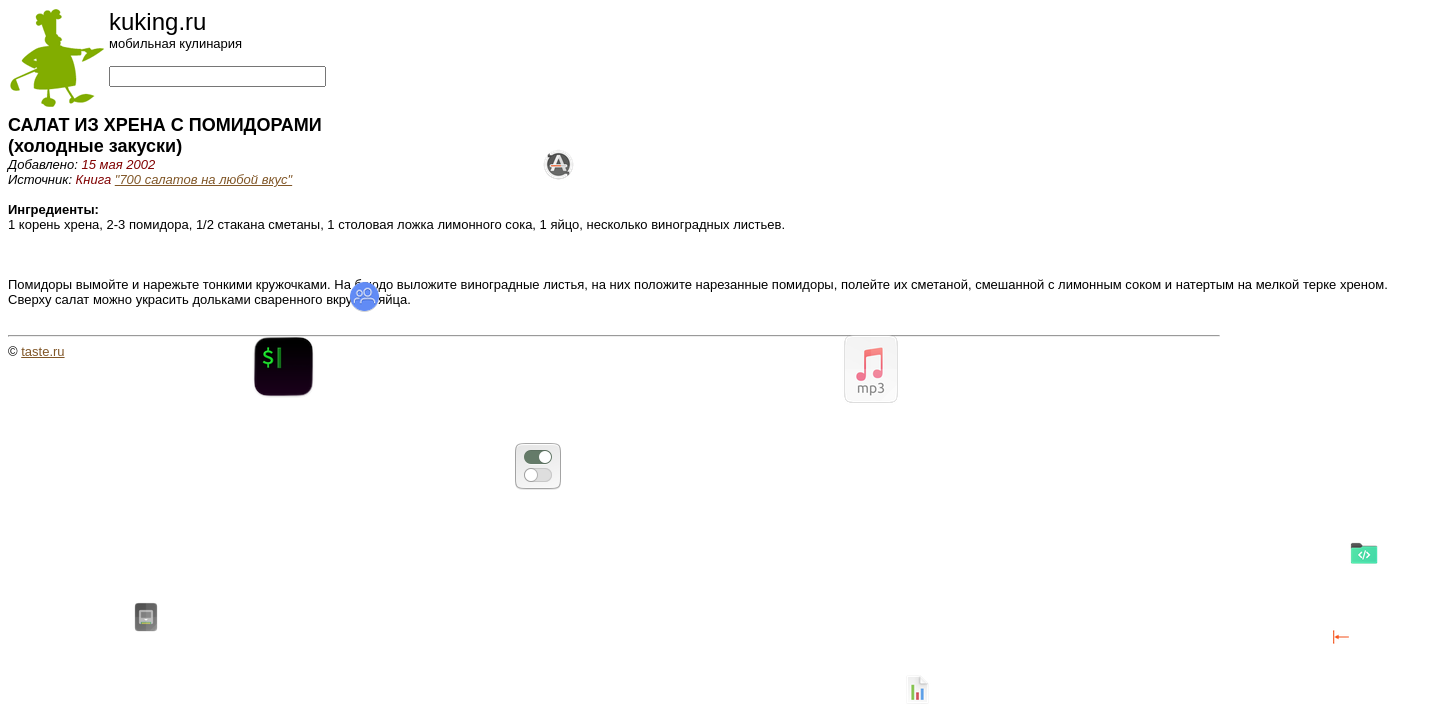  What do you see at coordinates (283, 366) in the screenshot?
I see `open iTerm2 terminal application` at bounding box center [283, 366].